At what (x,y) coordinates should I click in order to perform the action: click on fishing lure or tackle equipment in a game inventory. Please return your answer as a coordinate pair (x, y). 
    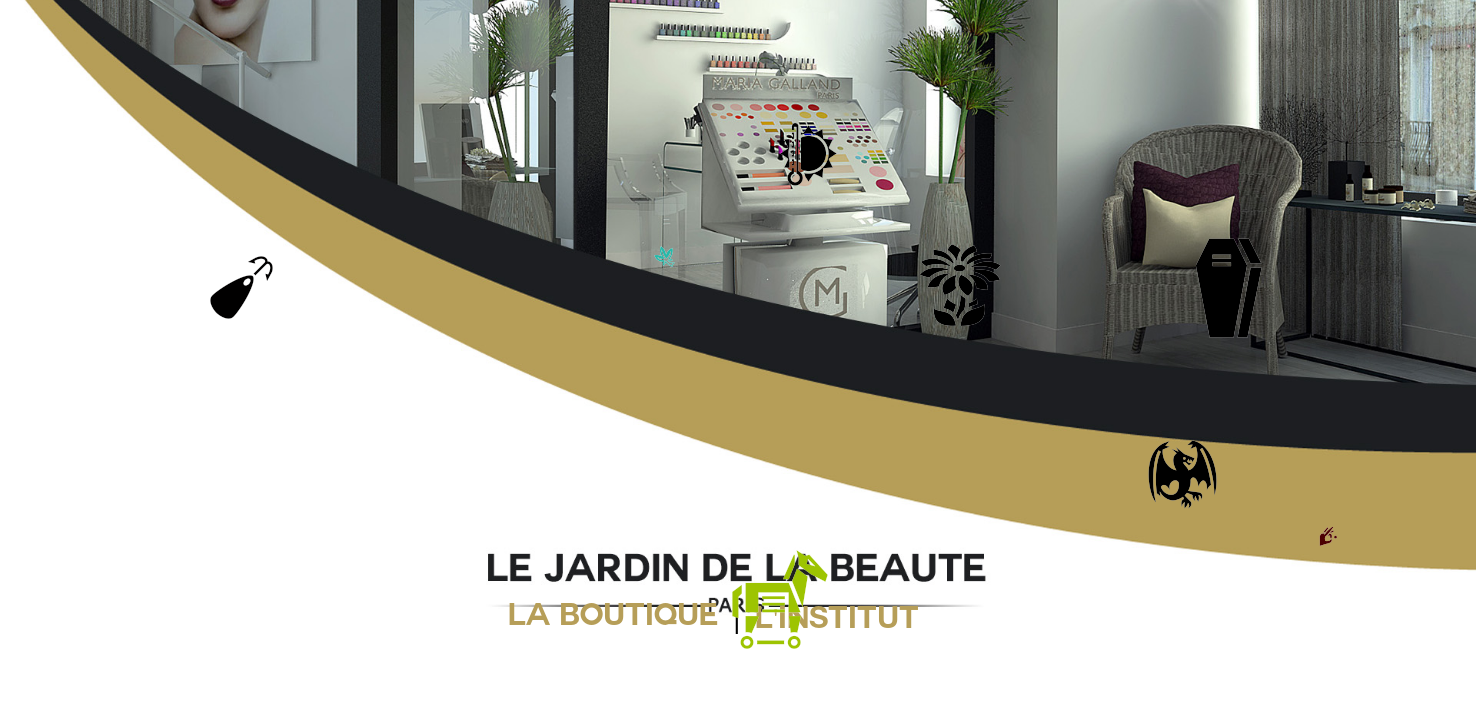
    Looking at the image, I should click on (241, 287).